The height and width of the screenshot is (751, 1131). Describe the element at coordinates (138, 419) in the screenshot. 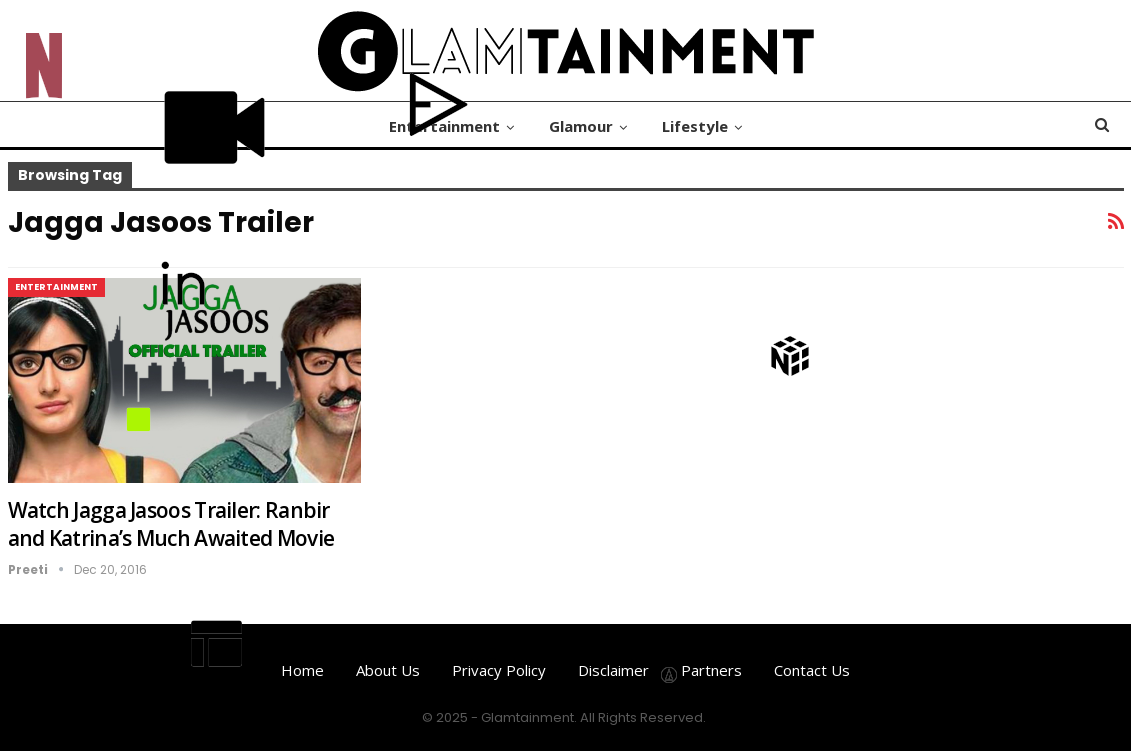

I see `stop media playback` at that location.